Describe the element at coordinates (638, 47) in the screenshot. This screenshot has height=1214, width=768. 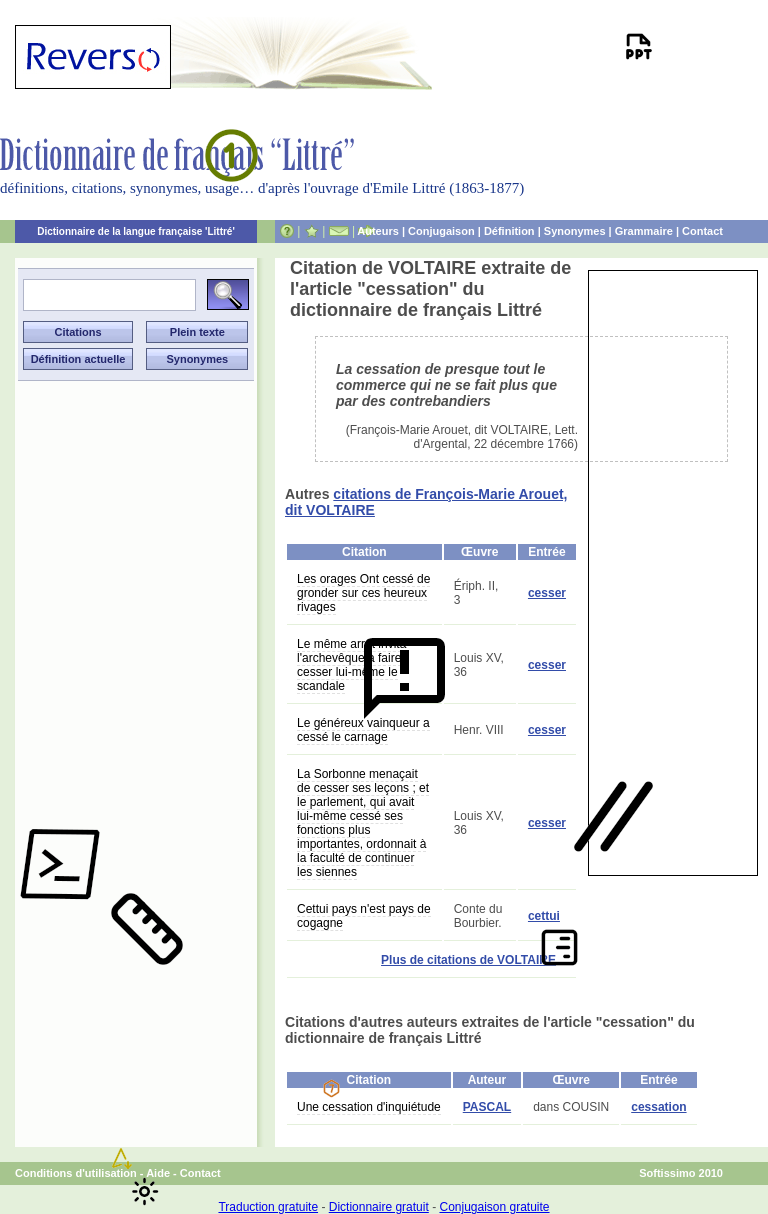
I see `open a PowerPoint presentation file` at that location.